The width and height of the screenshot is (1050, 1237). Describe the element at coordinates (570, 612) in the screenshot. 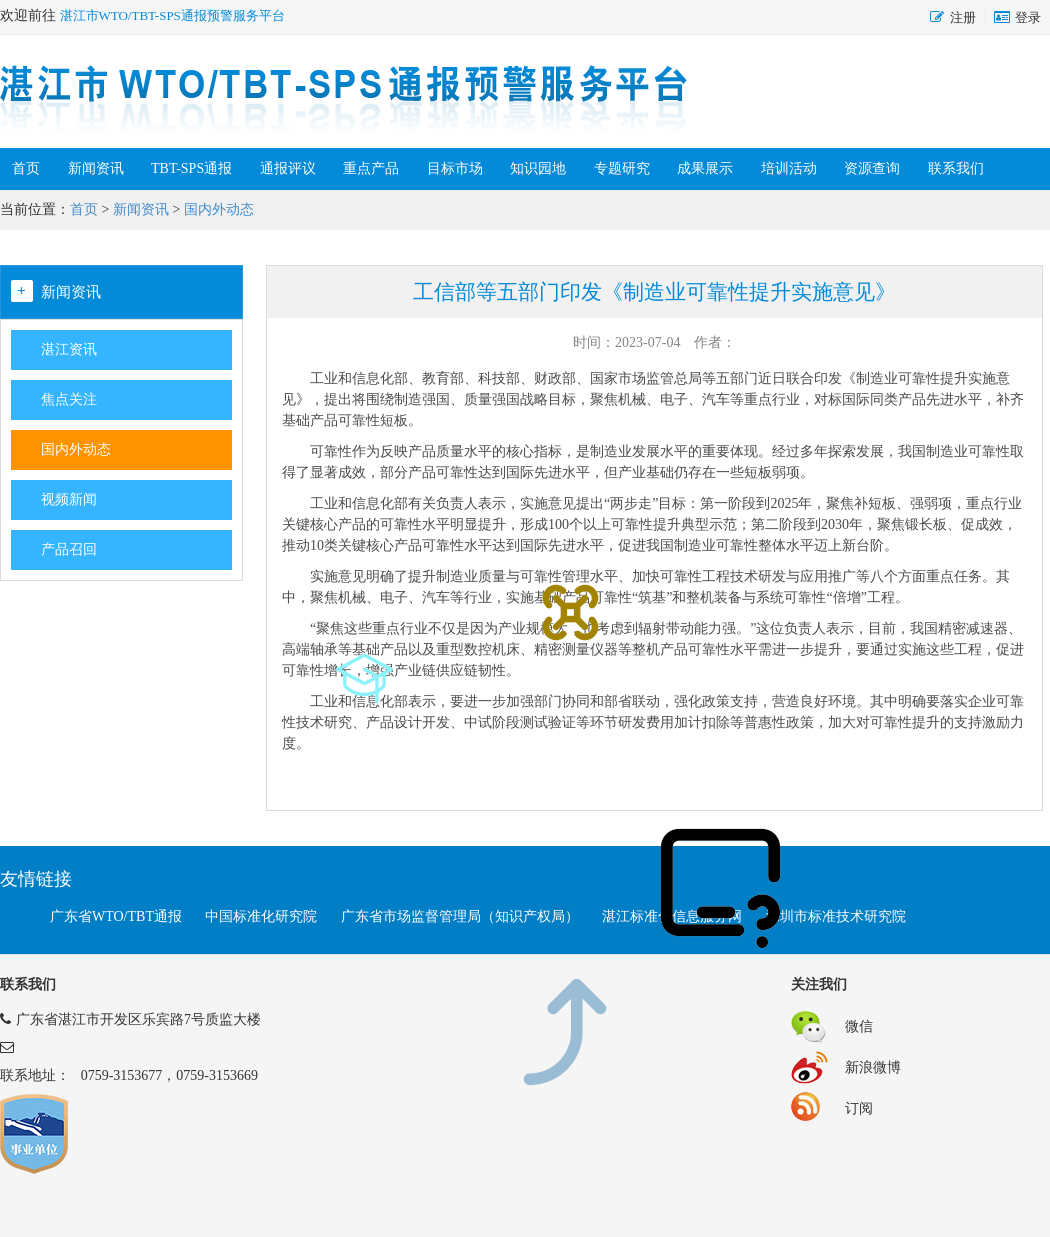

I see `access drone controls` at that location.